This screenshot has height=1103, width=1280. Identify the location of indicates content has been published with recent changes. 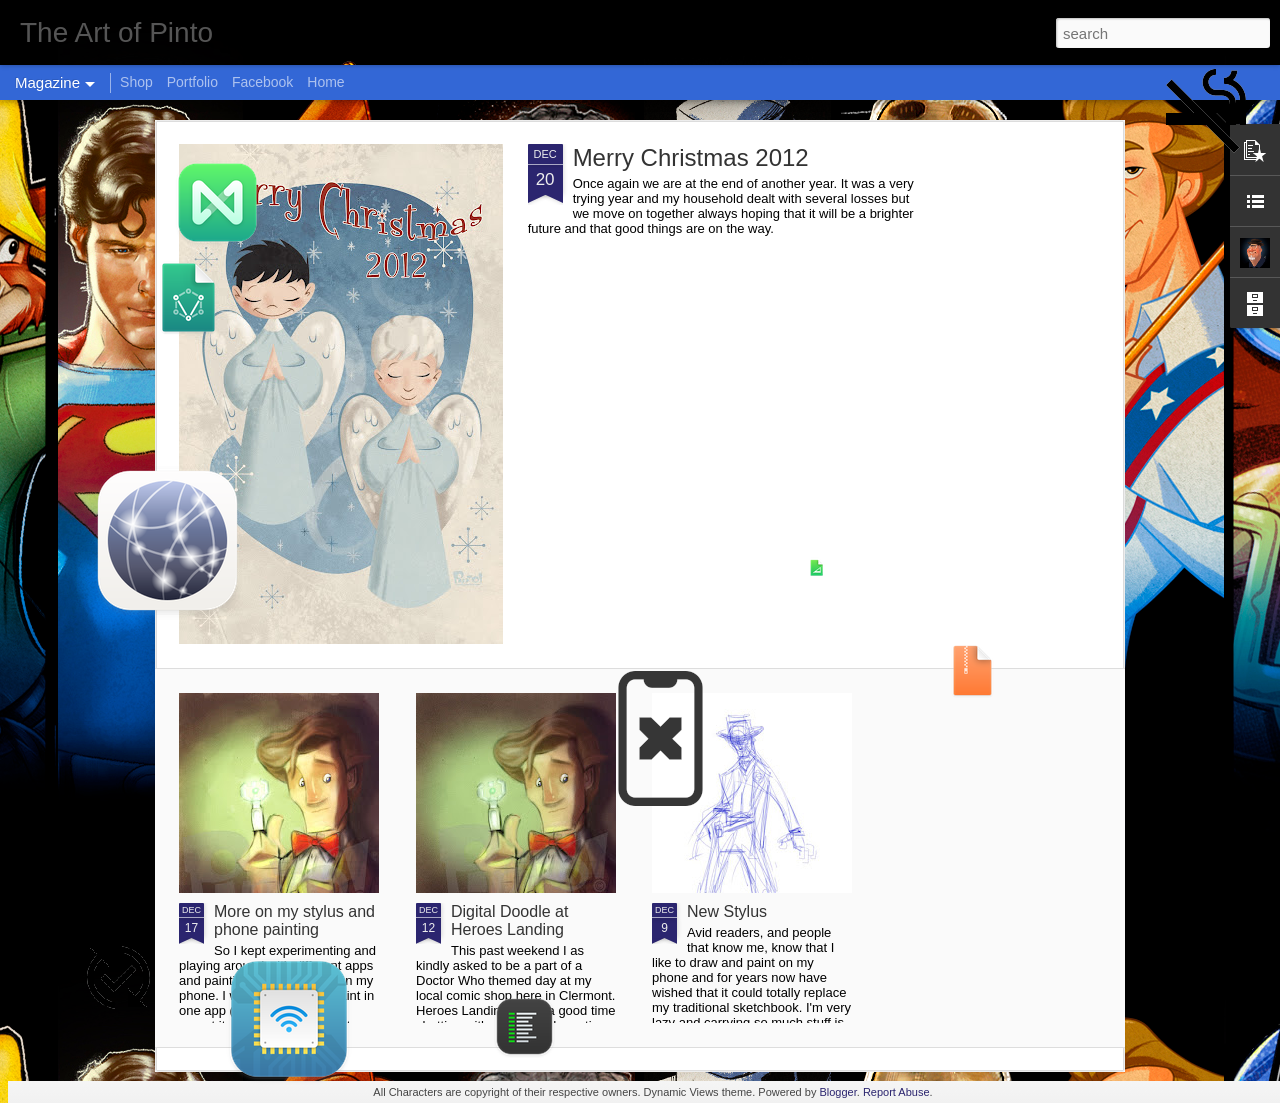
(118, 977).